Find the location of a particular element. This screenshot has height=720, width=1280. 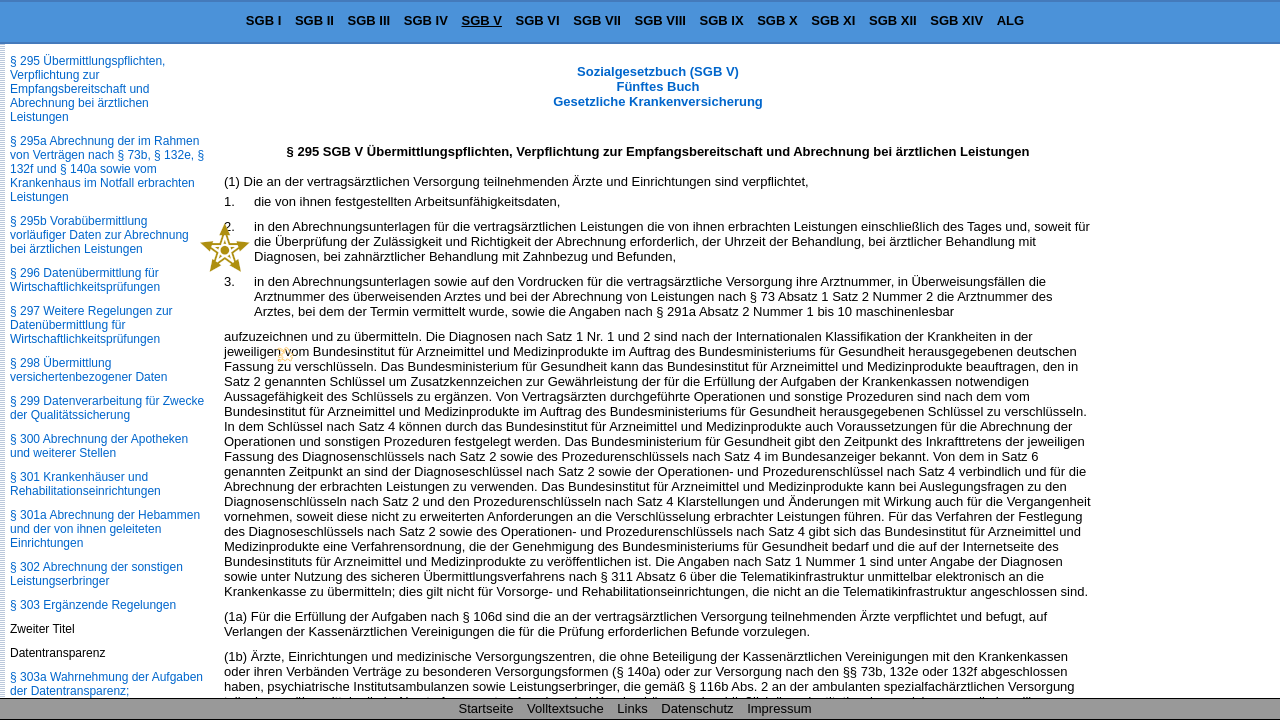

slime or goo enemy in a game interface is located at coordinates (285, 354).